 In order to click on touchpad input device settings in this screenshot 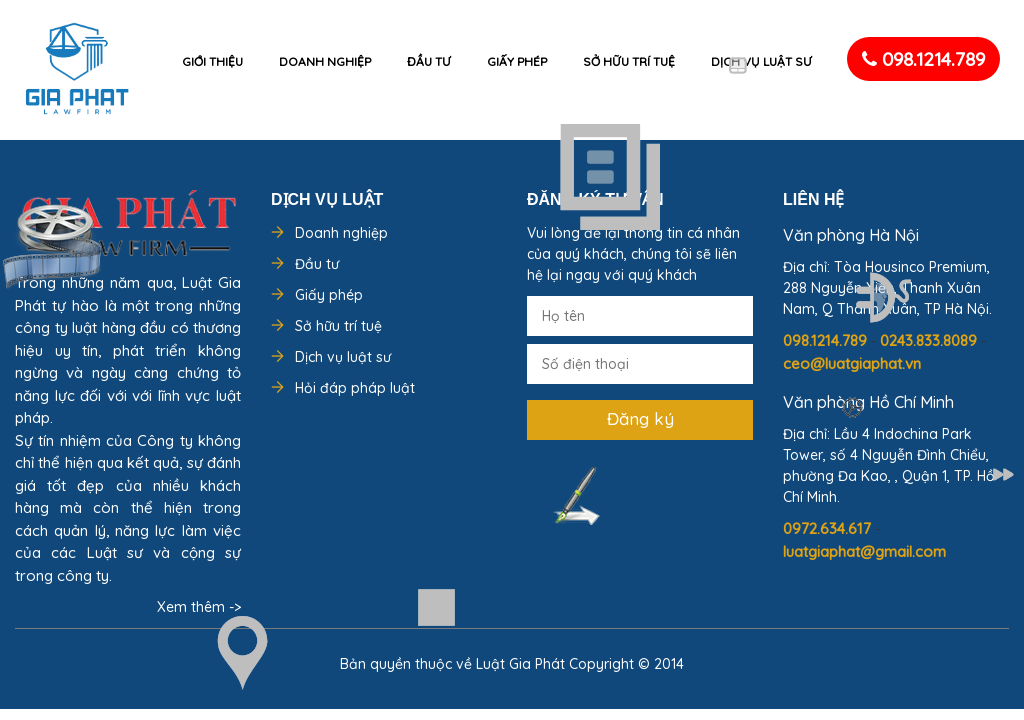, I will do `click(738, 65)`.